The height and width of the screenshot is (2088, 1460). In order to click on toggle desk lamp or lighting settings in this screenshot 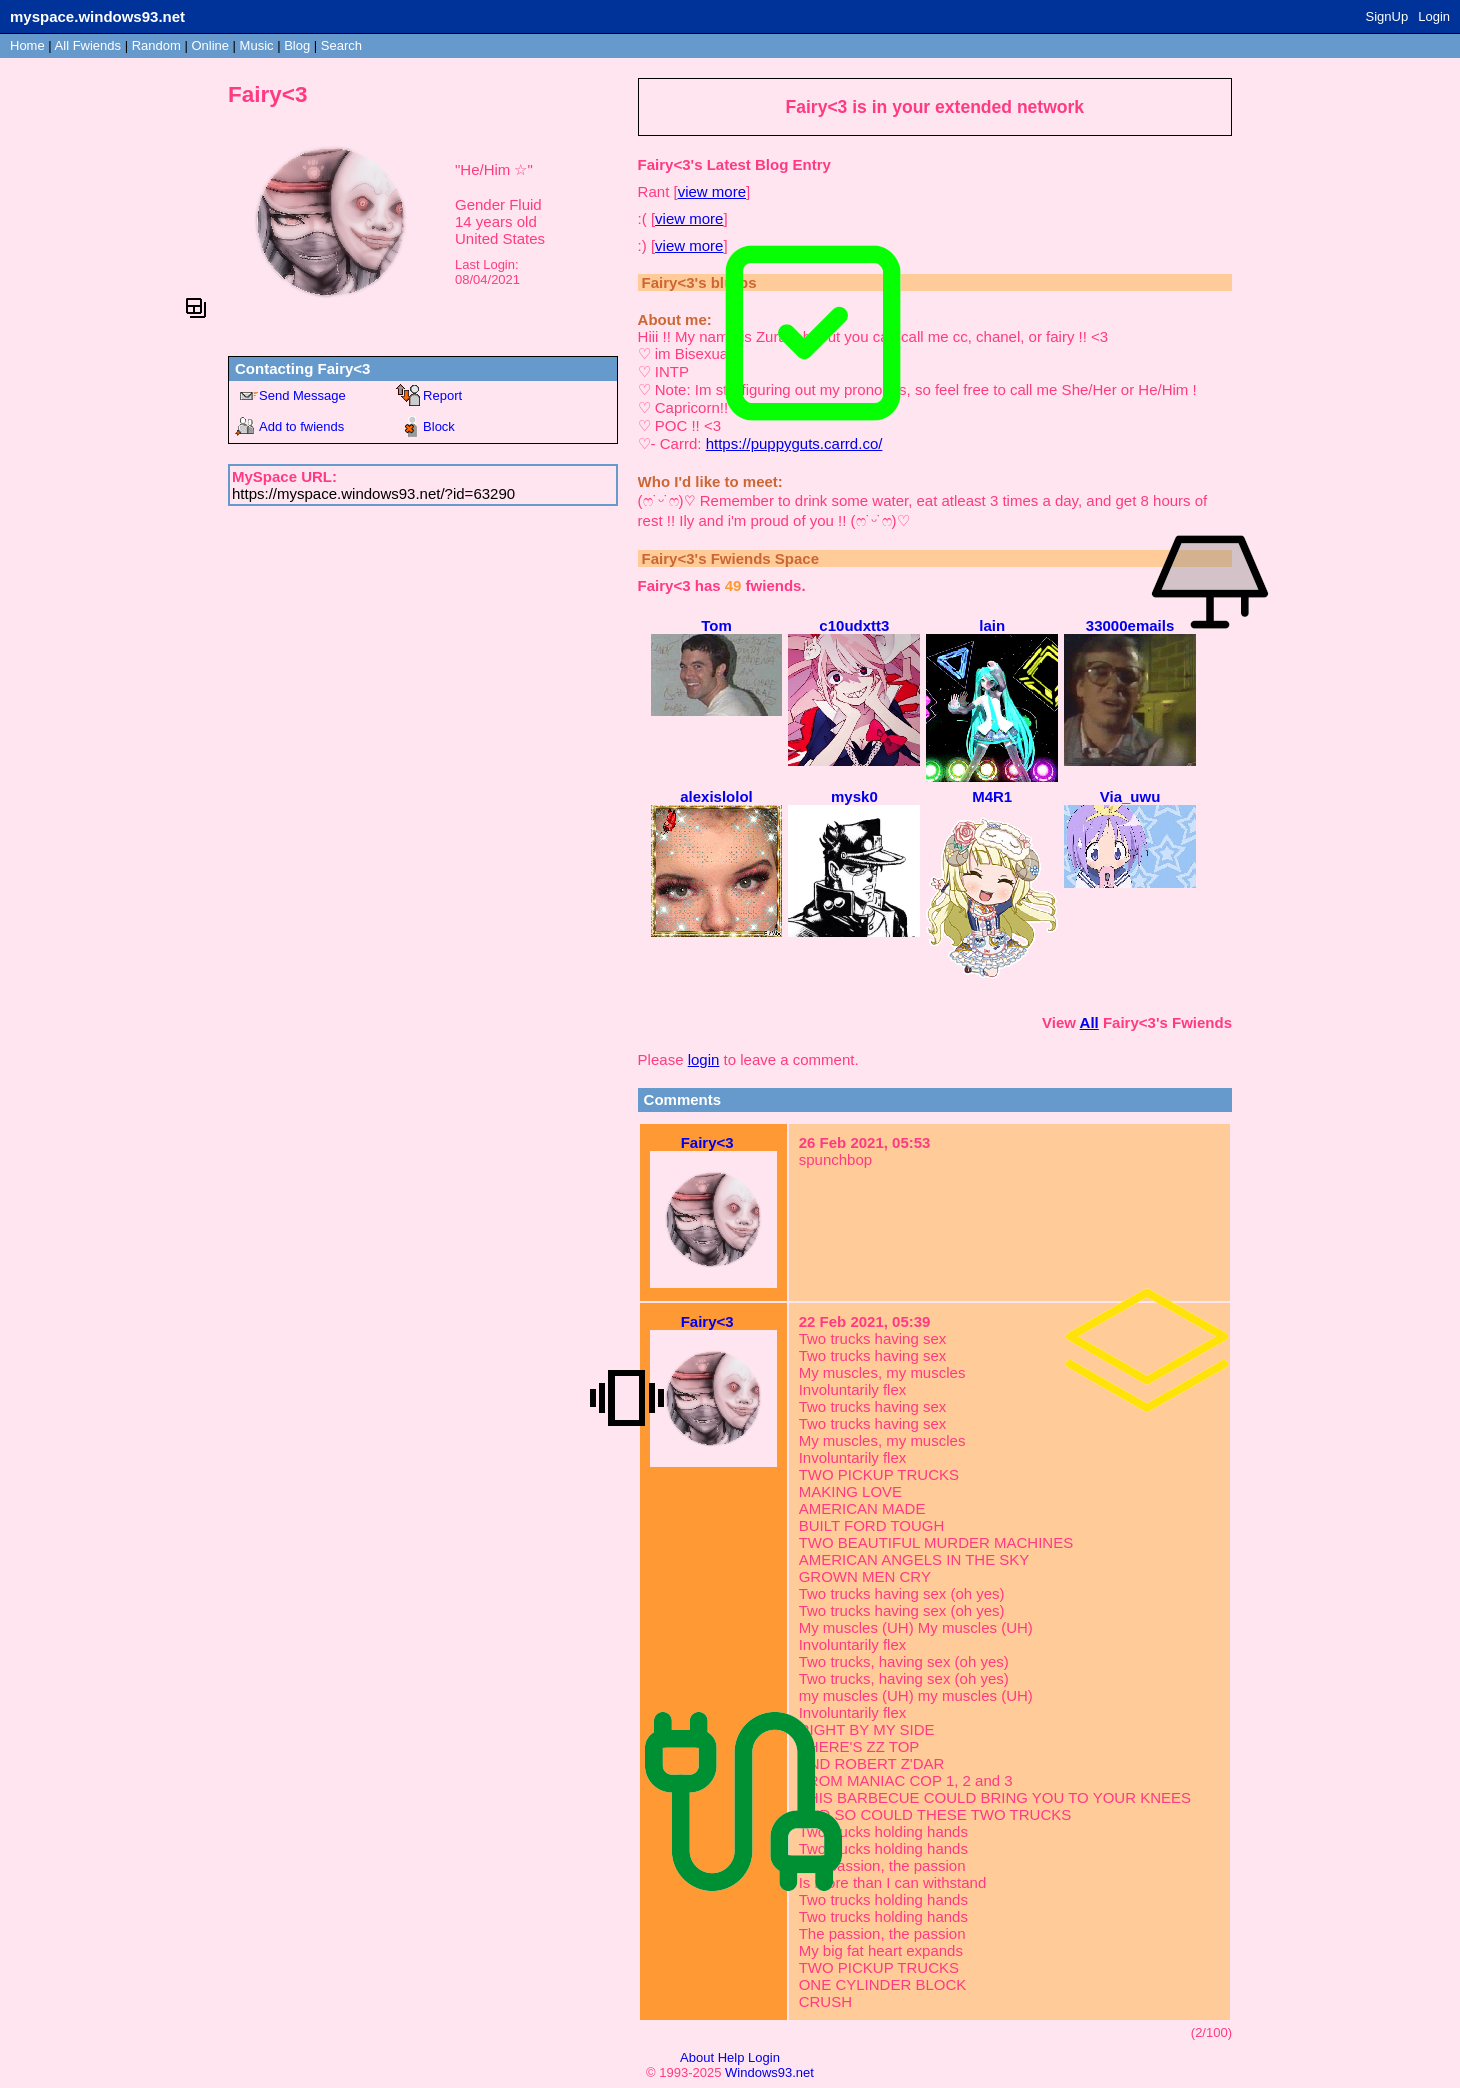, I will do `click(1210, 582)`.